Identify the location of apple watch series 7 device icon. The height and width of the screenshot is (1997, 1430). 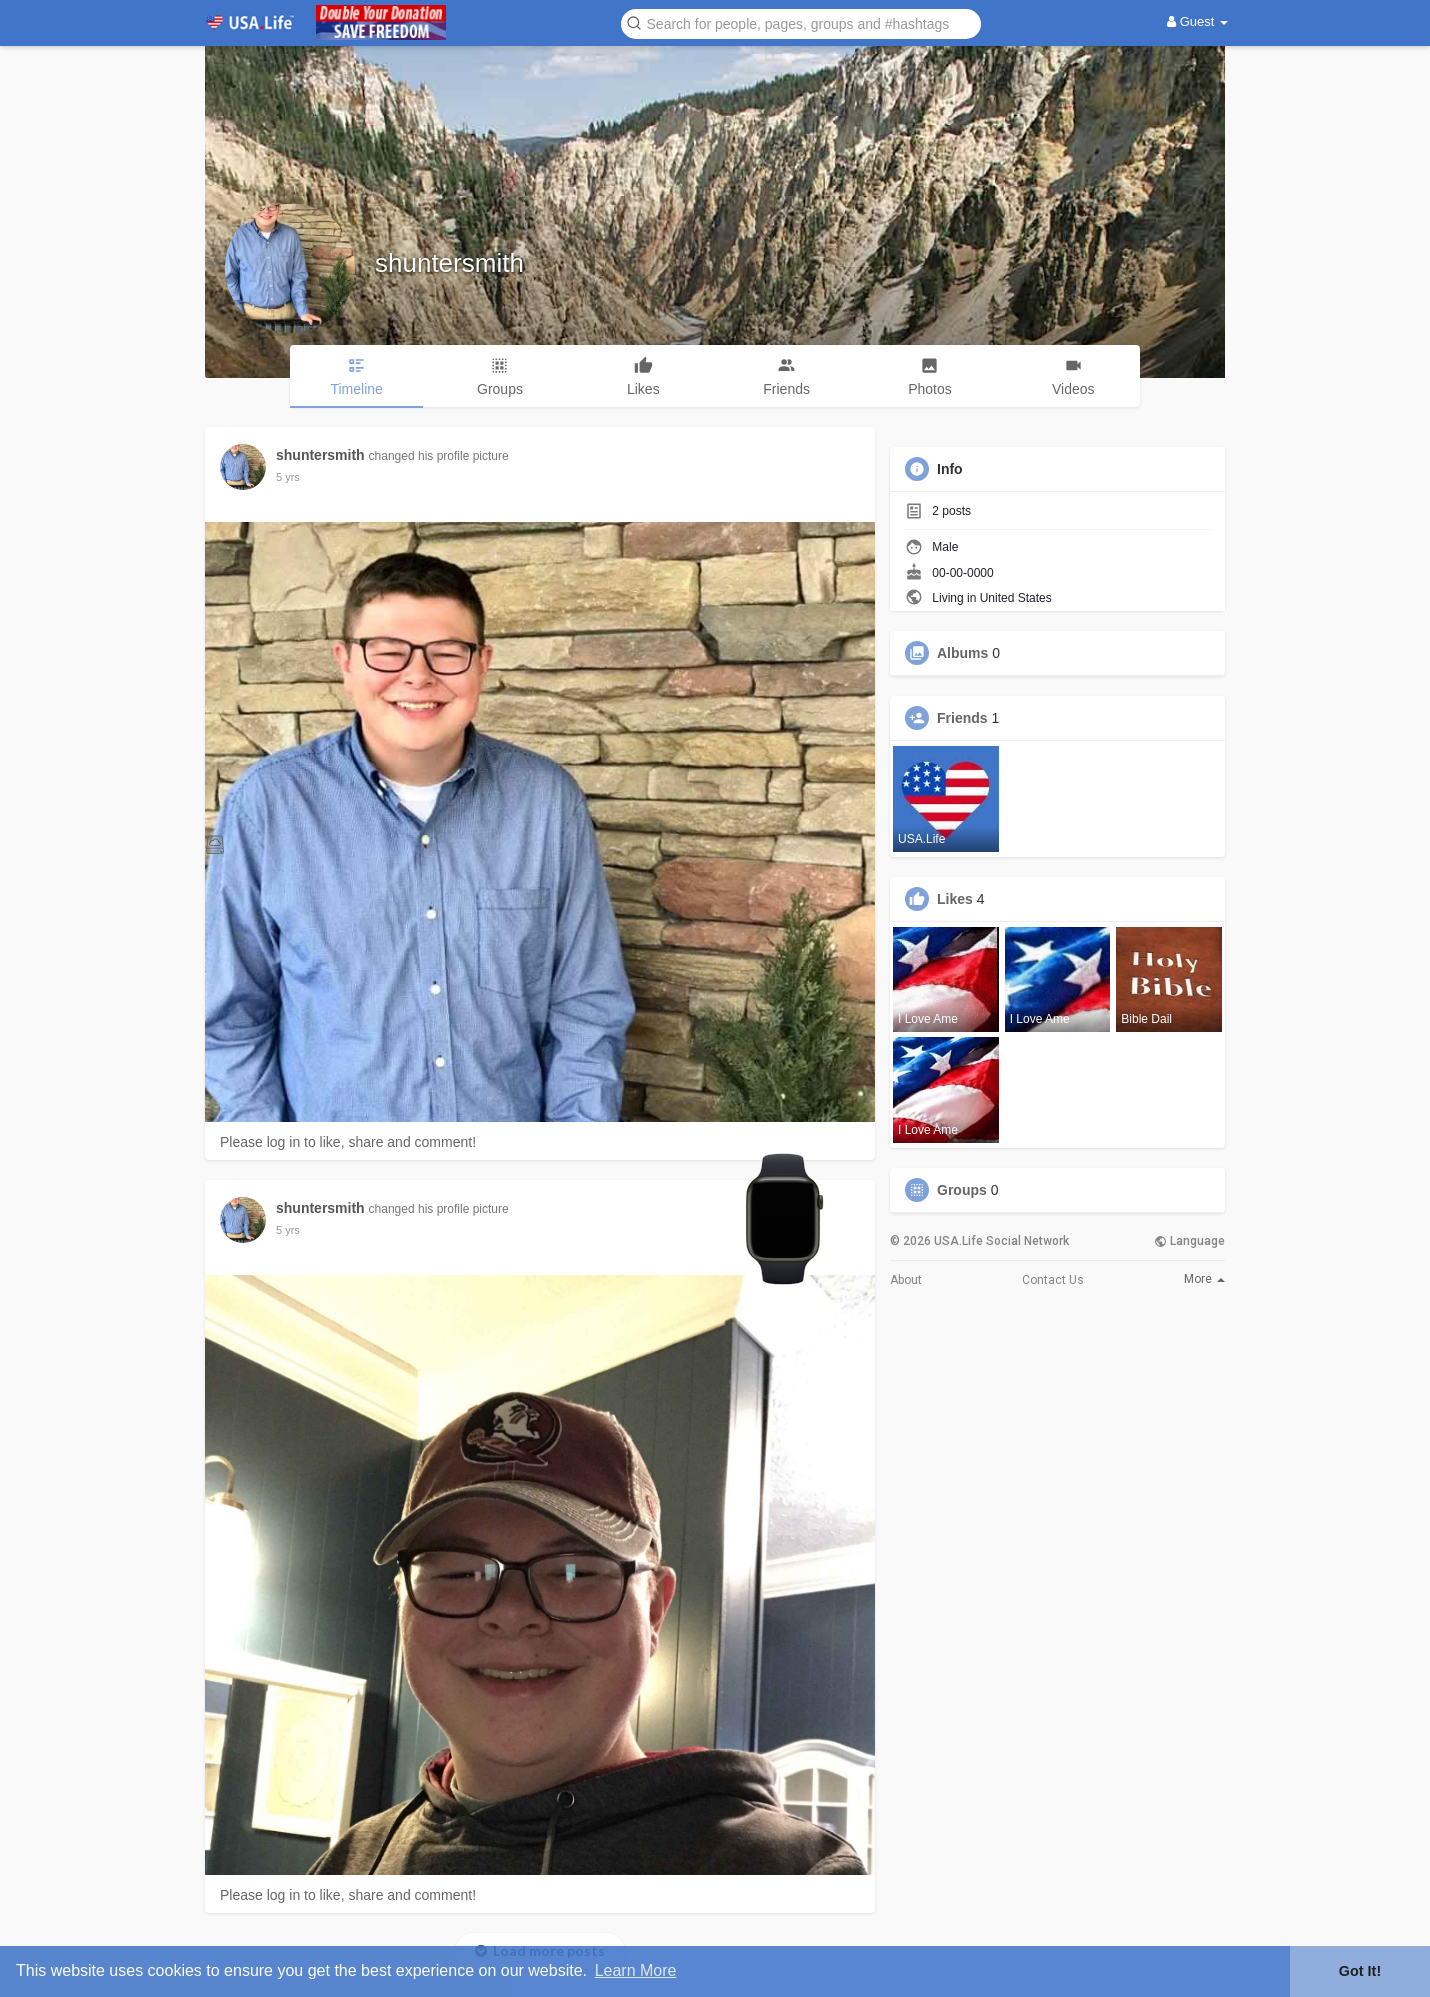
(783, 1219).